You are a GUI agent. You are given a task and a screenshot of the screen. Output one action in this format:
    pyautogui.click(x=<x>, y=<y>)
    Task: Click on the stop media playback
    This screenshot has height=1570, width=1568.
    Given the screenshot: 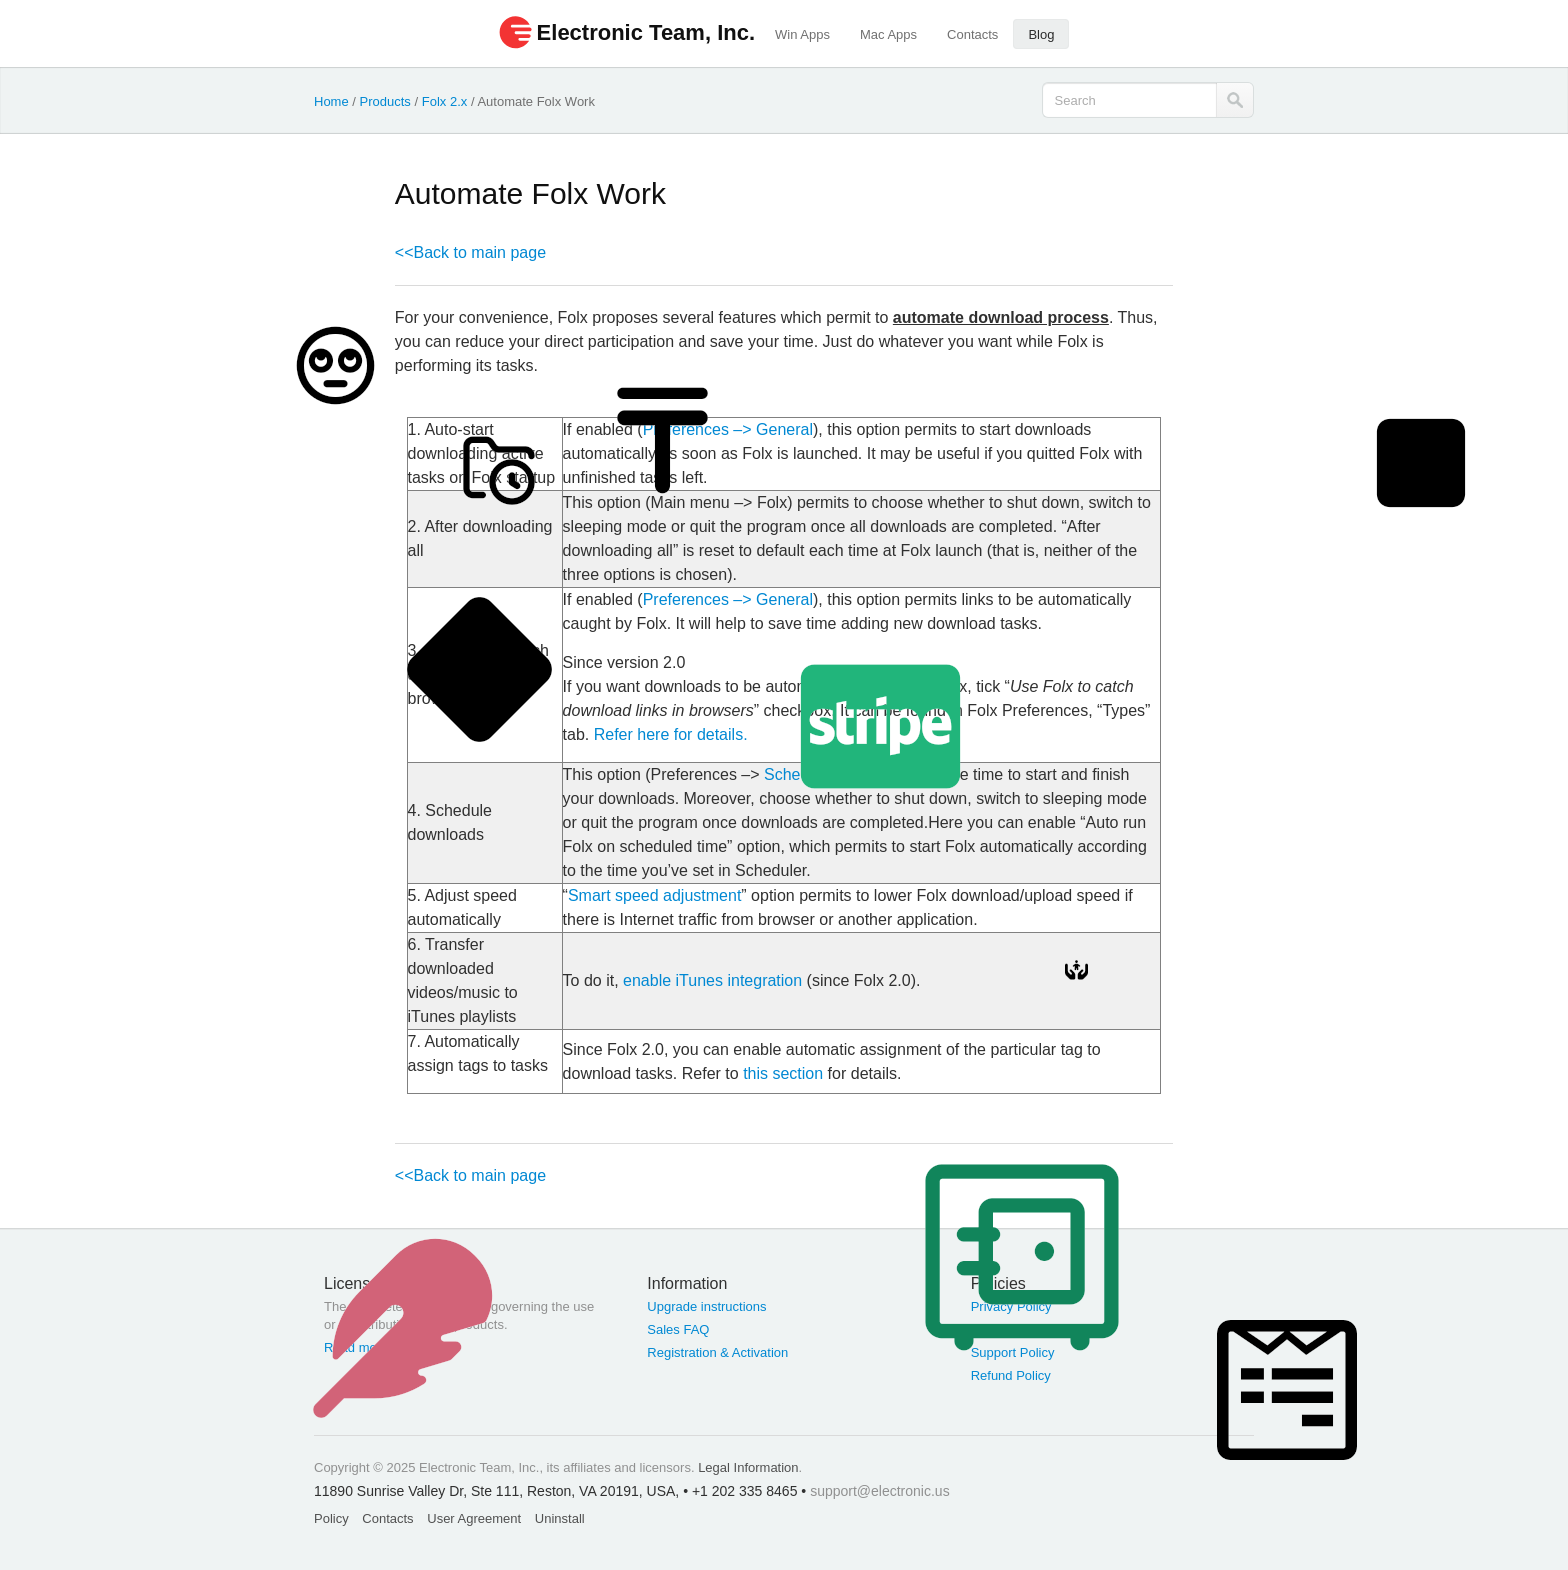 What is the action you would take?
    pyautogui.click(x=1421, y=463)
    